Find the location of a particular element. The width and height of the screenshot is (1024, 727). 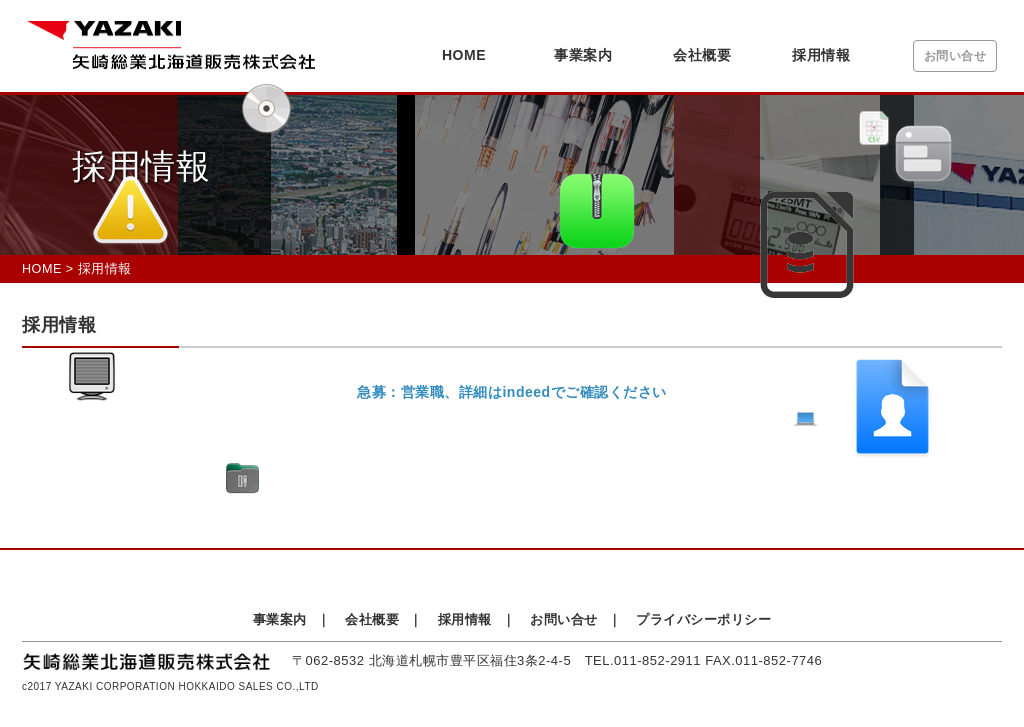

access window tiling and layout settings is located at coordinates (923, 154).